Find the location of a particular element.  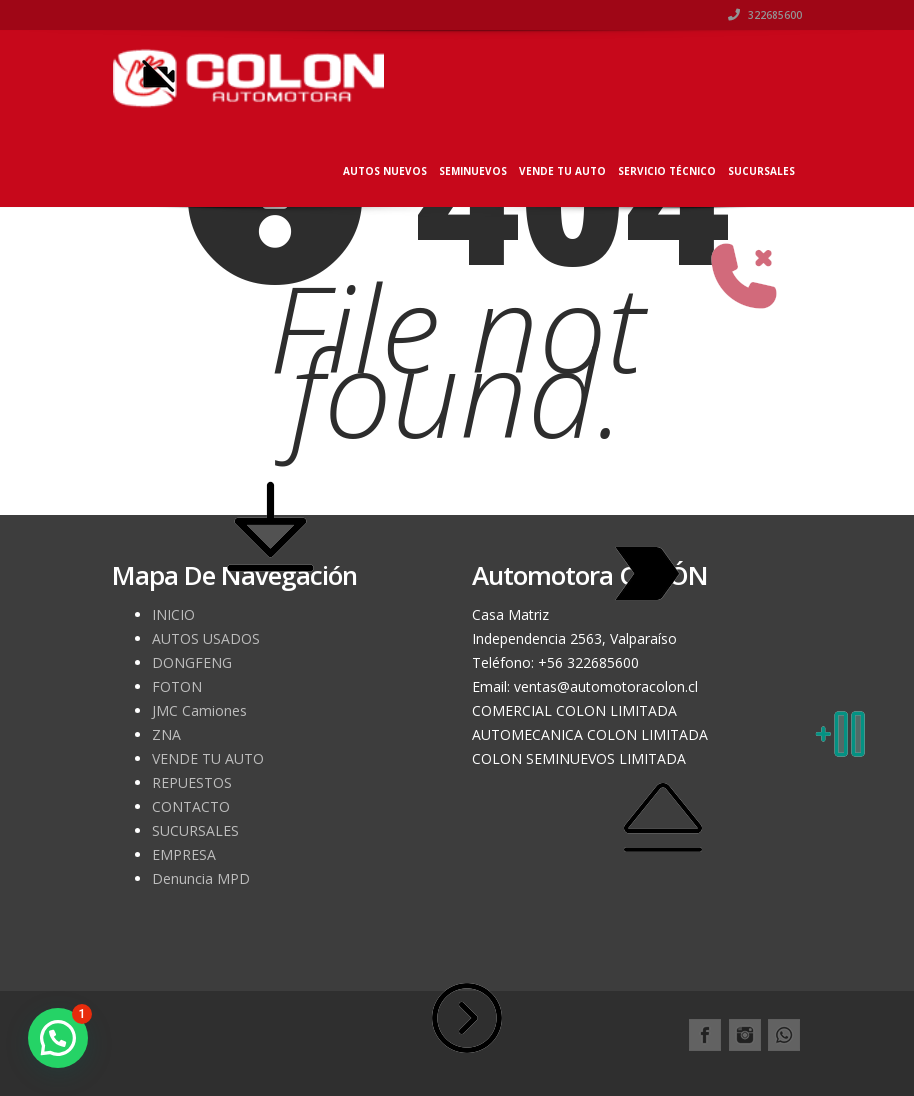

eject media or disc is located at coordinates (663, 822).